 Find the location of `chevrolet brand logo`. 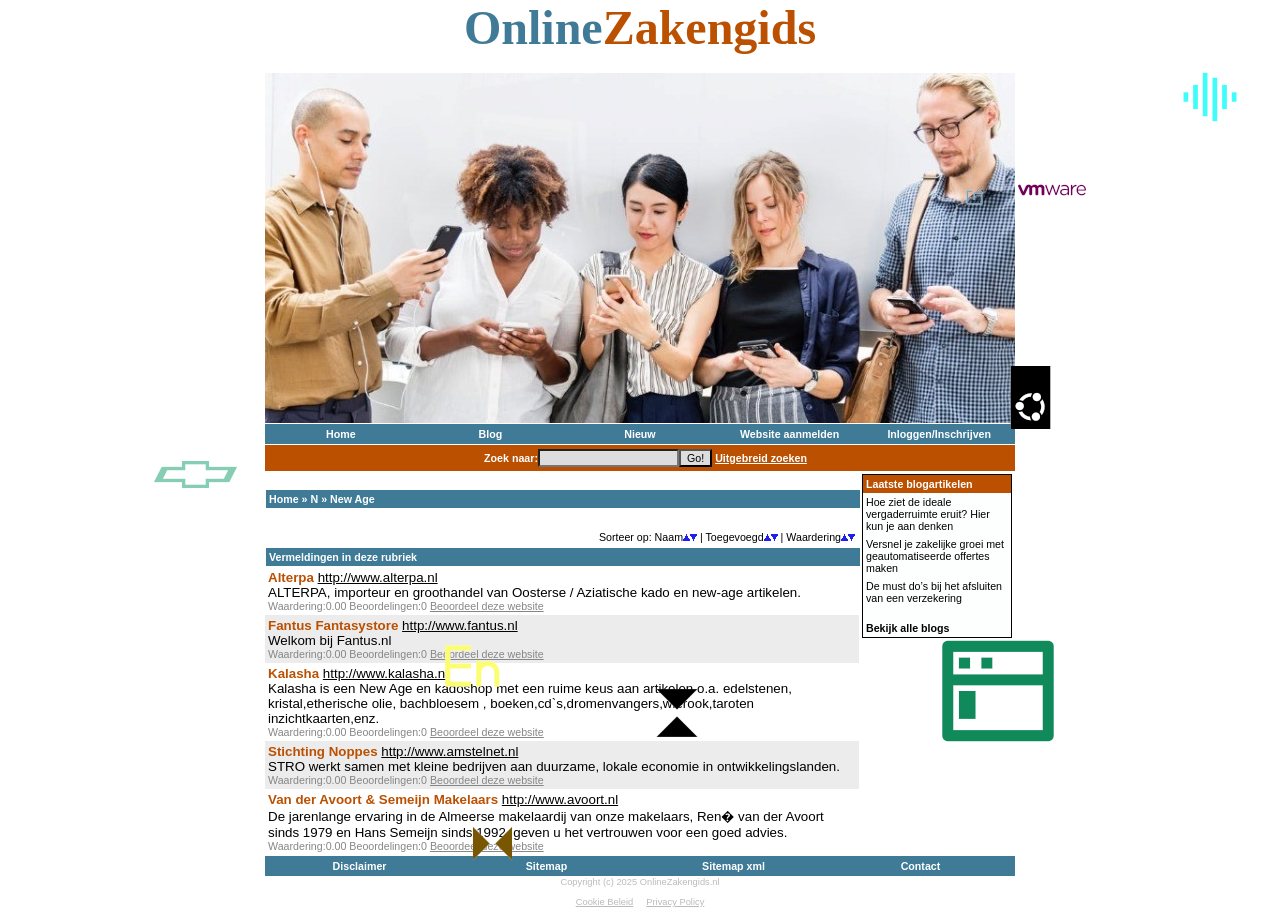

chevrolet brand logo is located at coordinates (195, 474).